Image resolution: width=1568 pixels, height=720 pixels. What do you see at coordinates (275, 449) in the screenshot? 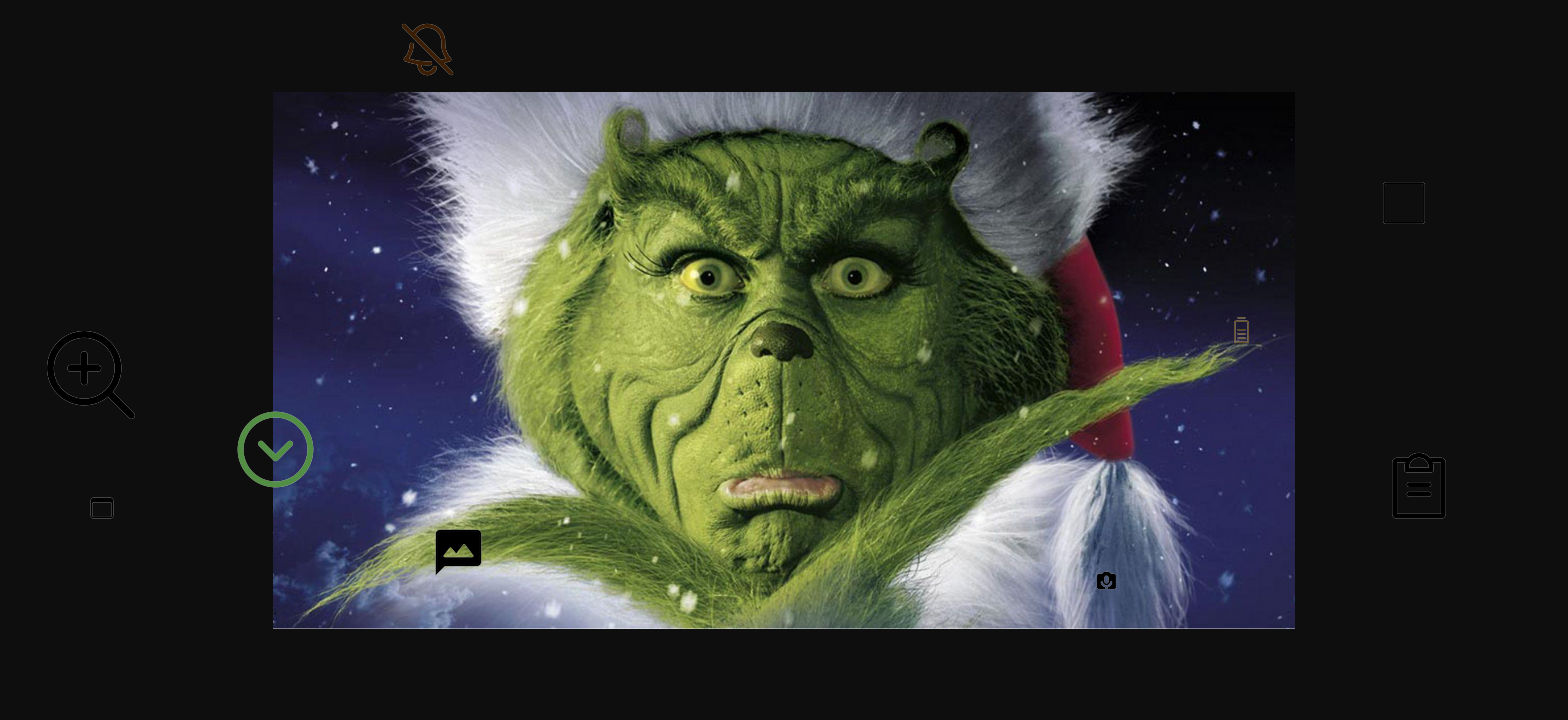
I see `expand dropdown menu or content` at bounding box center [275, 449].